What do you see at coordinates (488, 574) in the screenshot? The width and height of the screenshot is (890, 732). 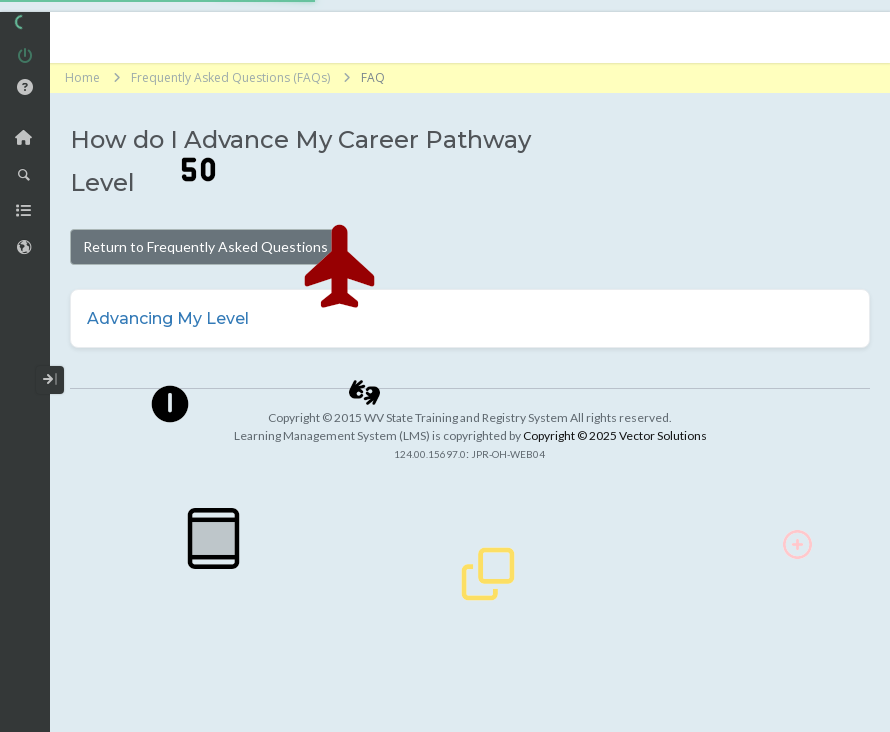 I see `duplicate or copy this item` at bounding box center [488, 574].